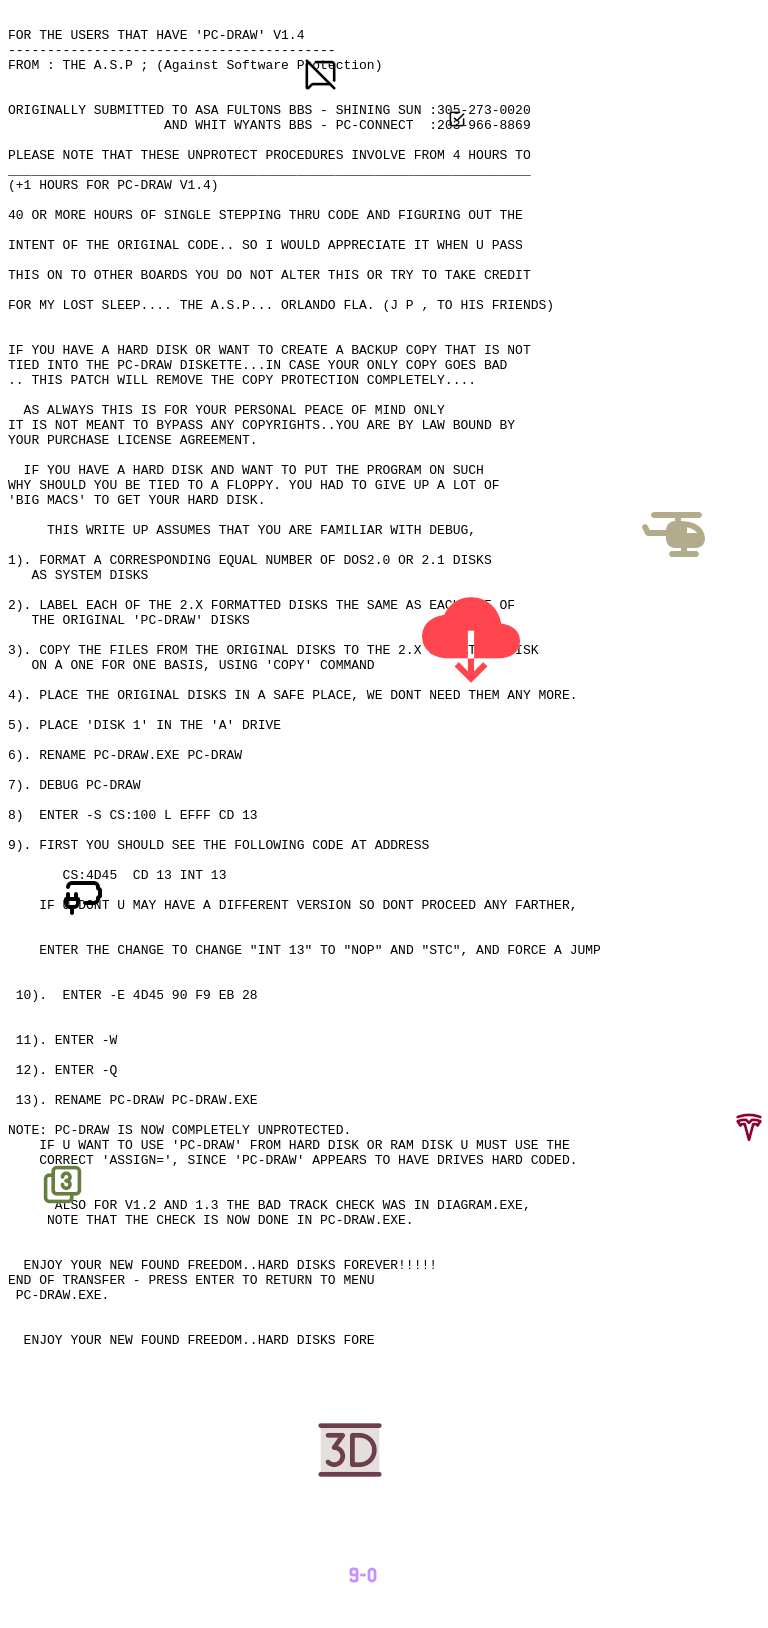 This screenshot has width=768, height=1628. What do you see at coordinates (350, 1450) in the screenshot?
I see `switch to 3D view mode` at bounding box center [350, 1450].